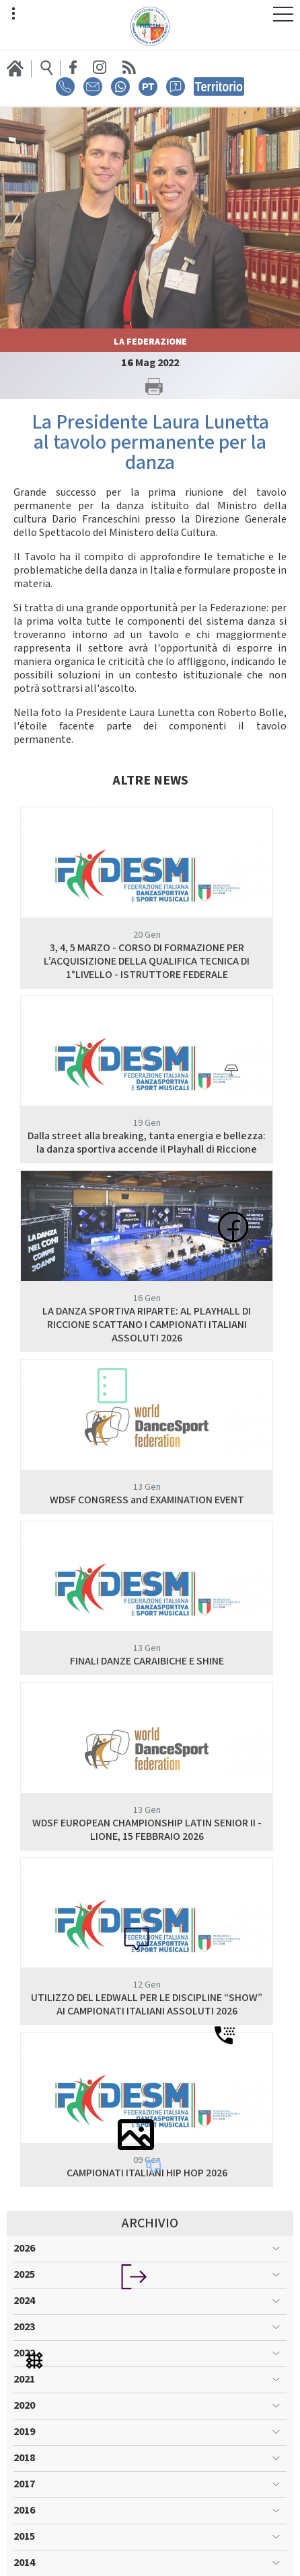  What do you see at coordinates (225, 2035) in the screenshot?
I see `access TTY/text telephone services` at bounding box center [225, 2035].